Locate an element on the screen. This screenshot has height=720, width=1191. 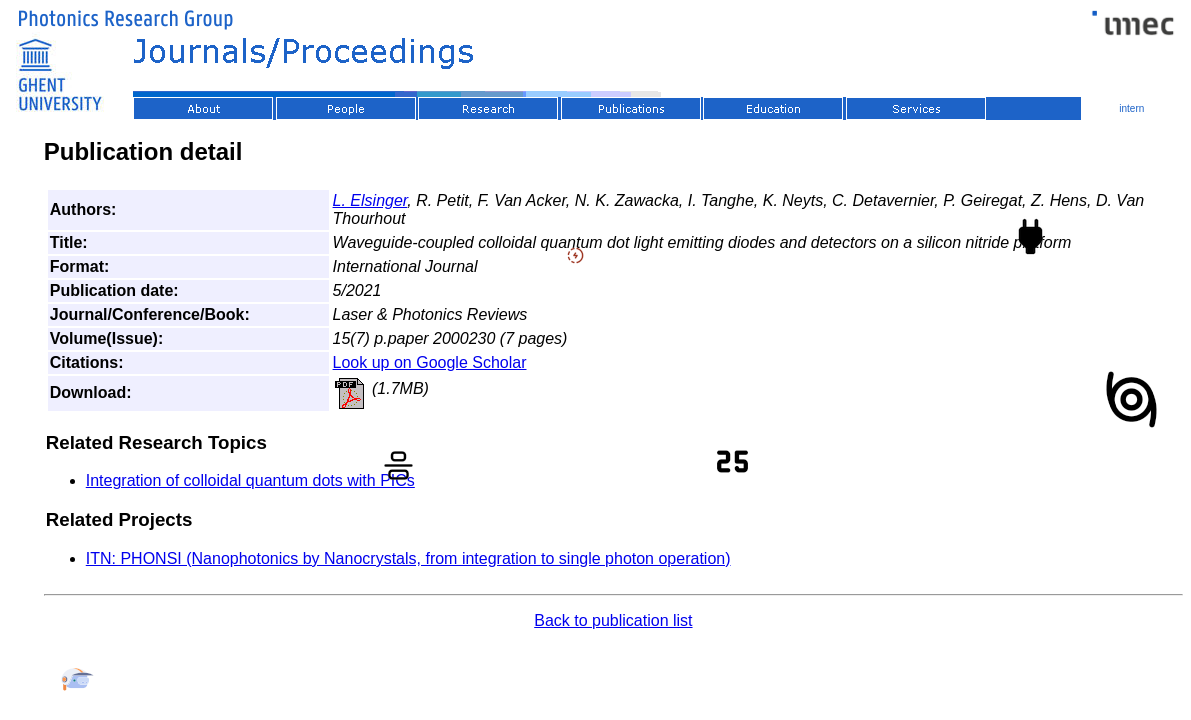
indicates stormy or severe weather conditions is located at coordinates (1131, 399).